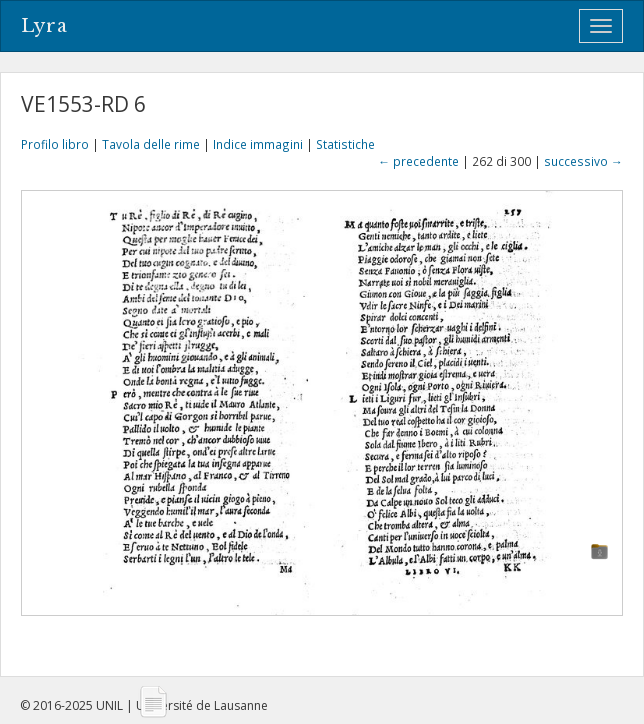  Describe the element at coordinates (153, 701) in the screenshot. I see `a windows ini configuration file associated with wine` at that location.